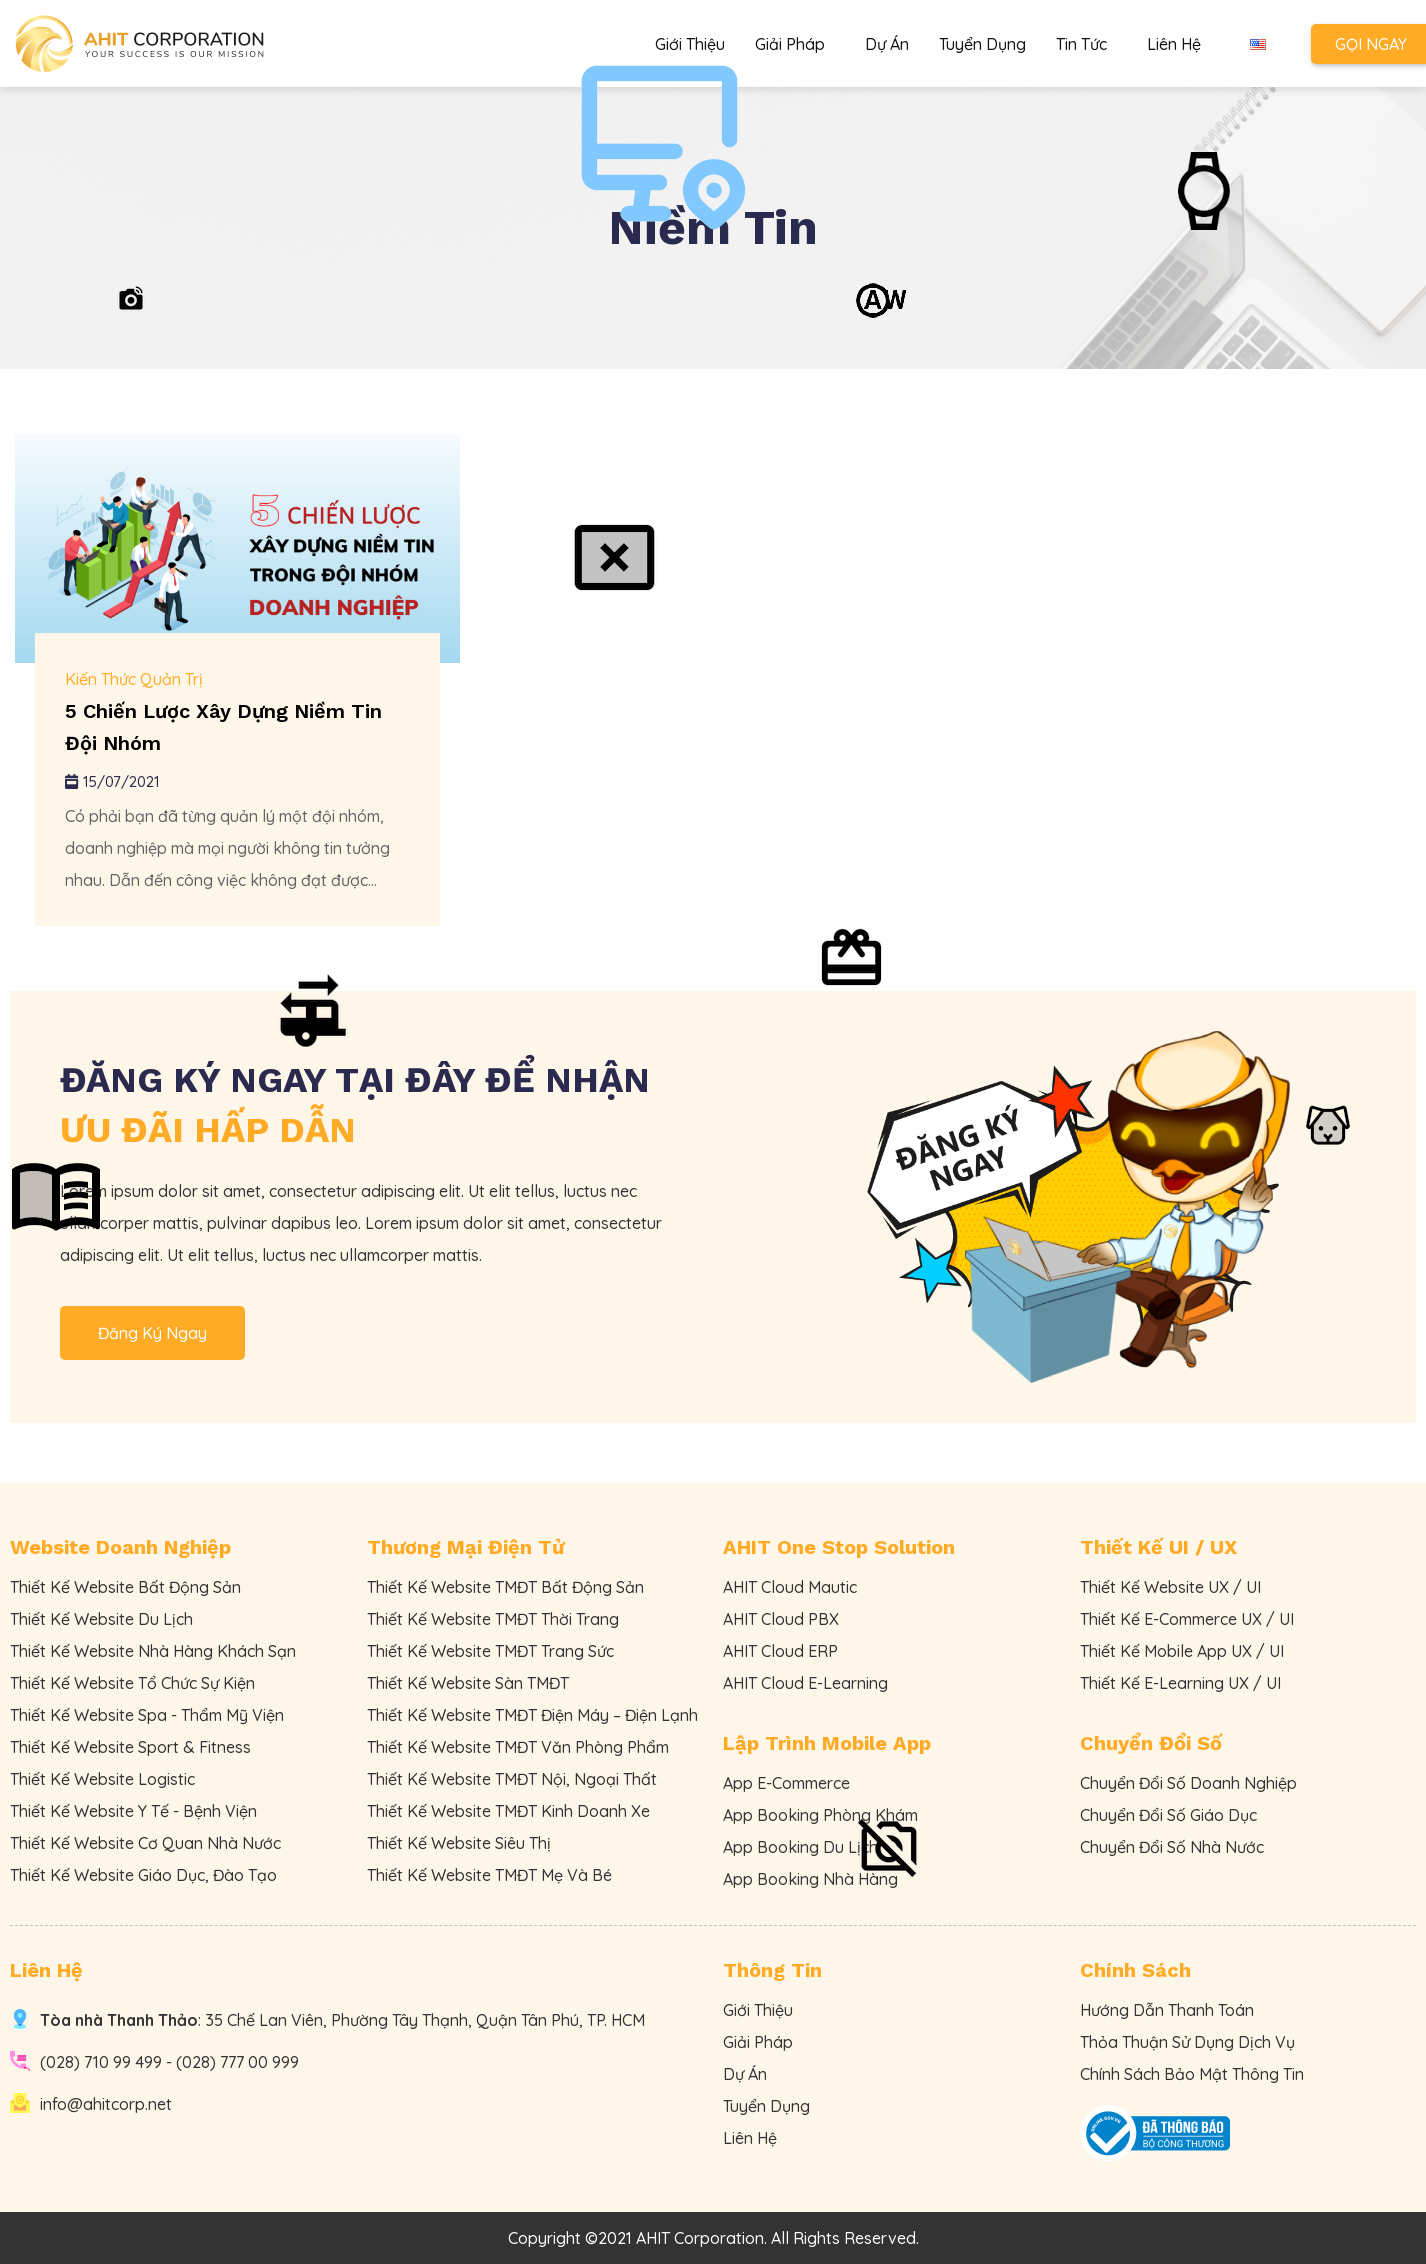 The image size is (1426, 2264). What do you see at coordinates (131, 298) in the screenshot?
I see `connect to a wireless or remote camera` at bounding box center [131, 298].